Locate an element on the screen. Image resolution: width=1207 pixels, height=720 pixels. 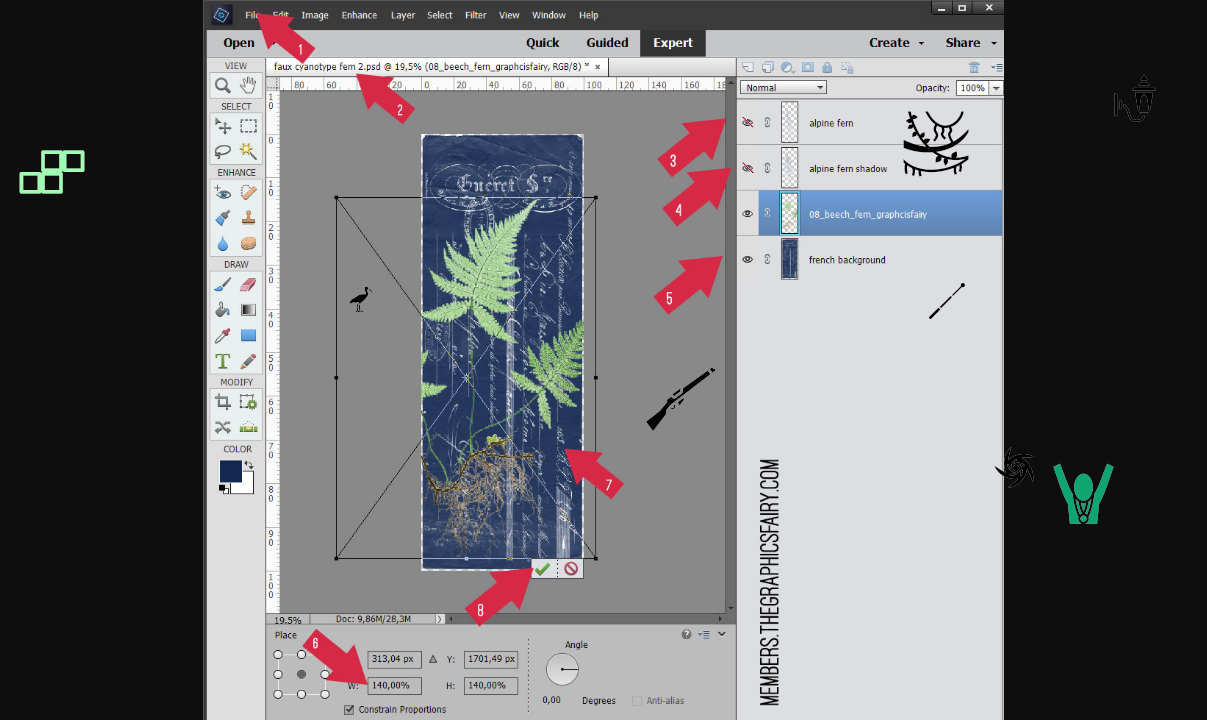
indicates a winner or top performer is located at coordinates (1083, 493).